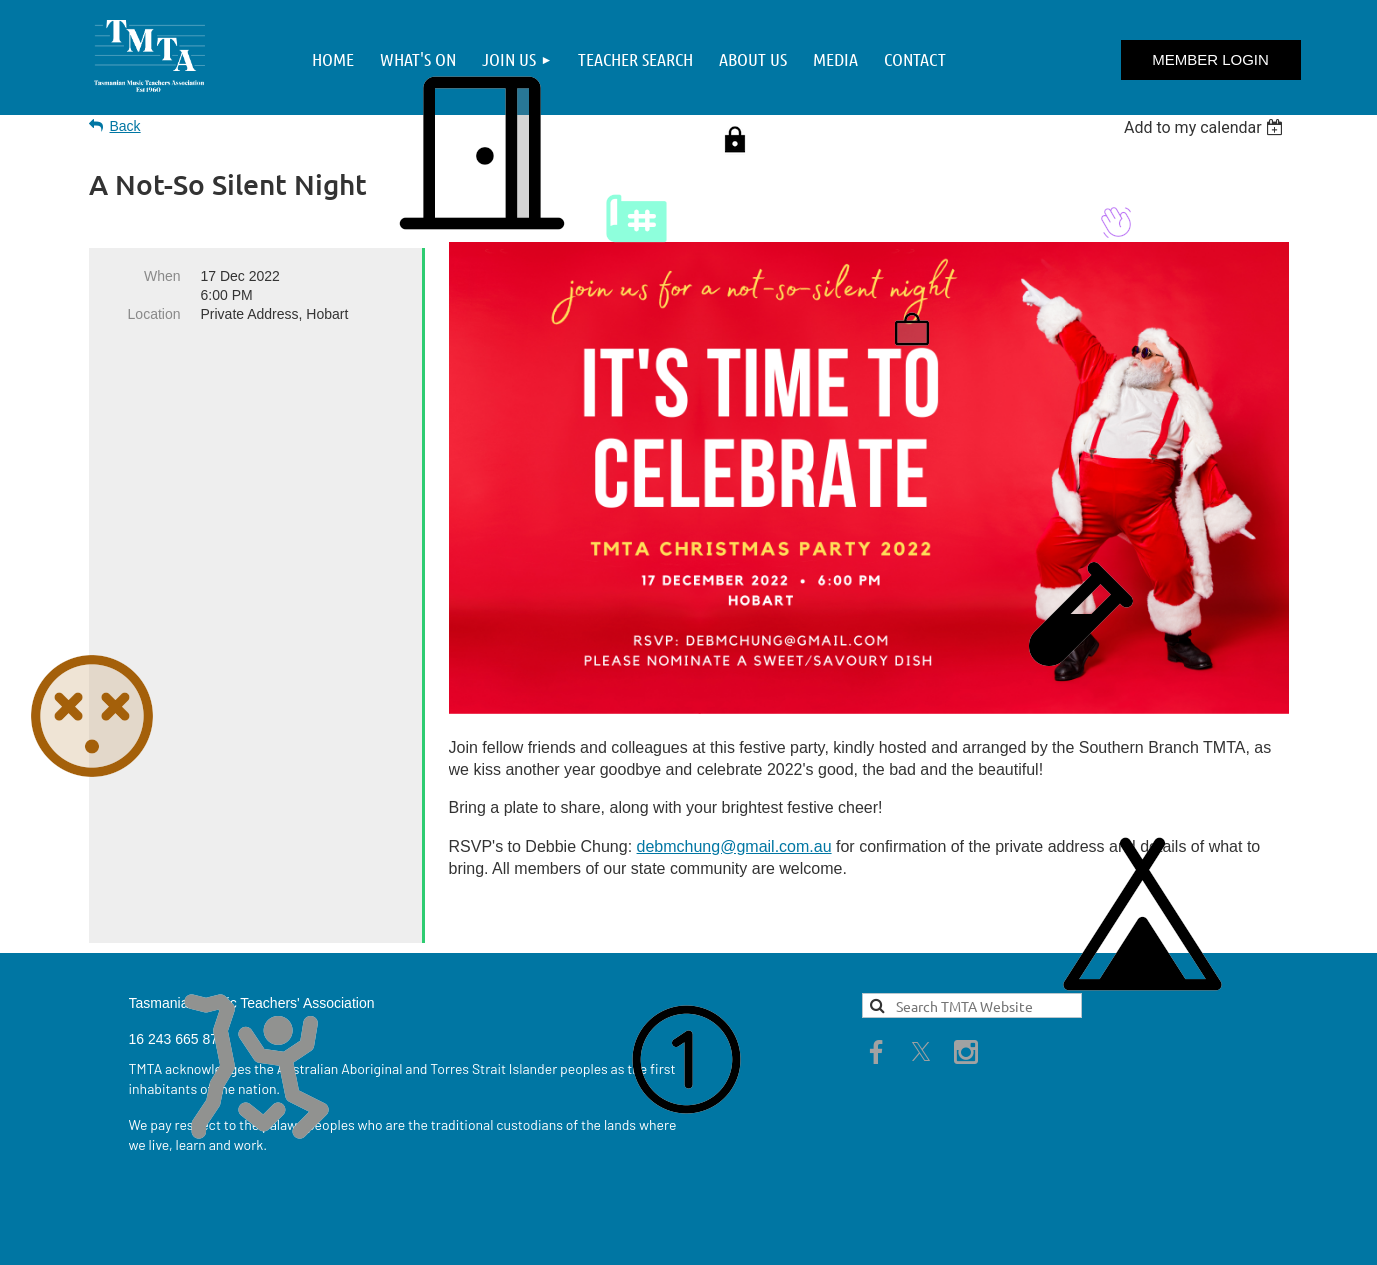  What do you see at coordinates (1116, 222) in the screenshot?
I see `greet or welcome new users` at bounding box center [1116, 222].